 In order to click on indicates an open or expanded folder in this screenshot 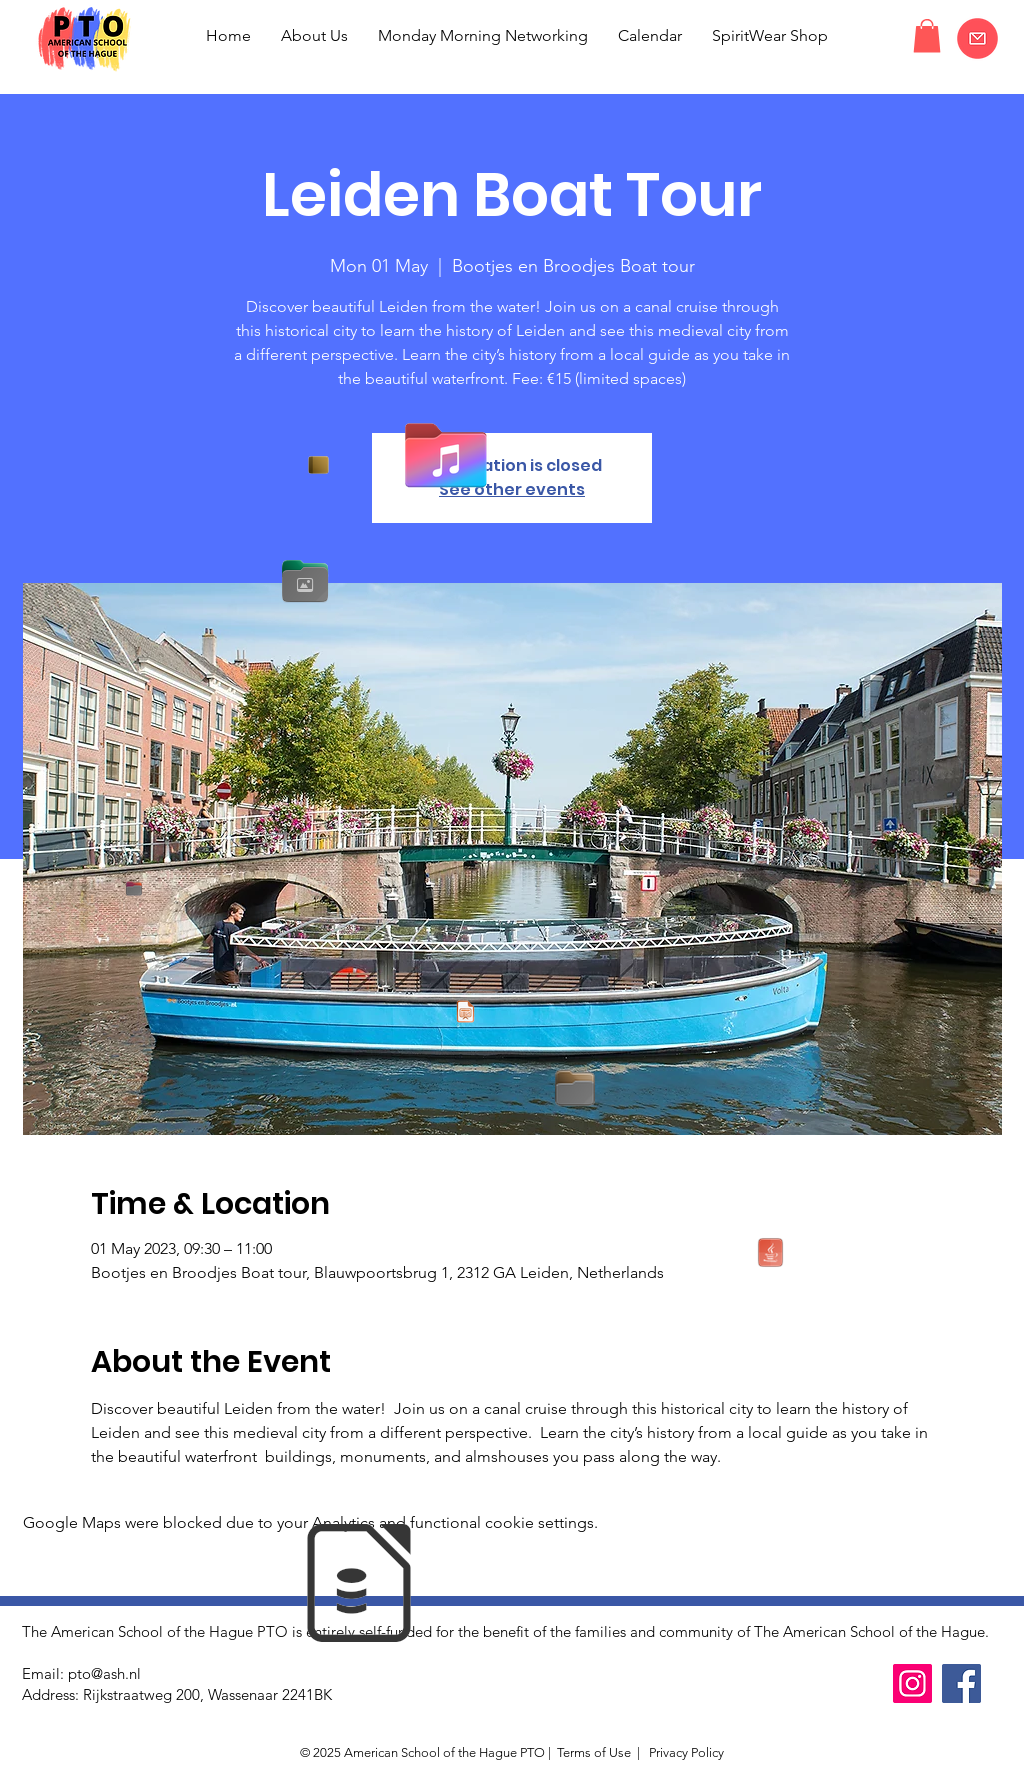, I will do `click(575, 1087)`.